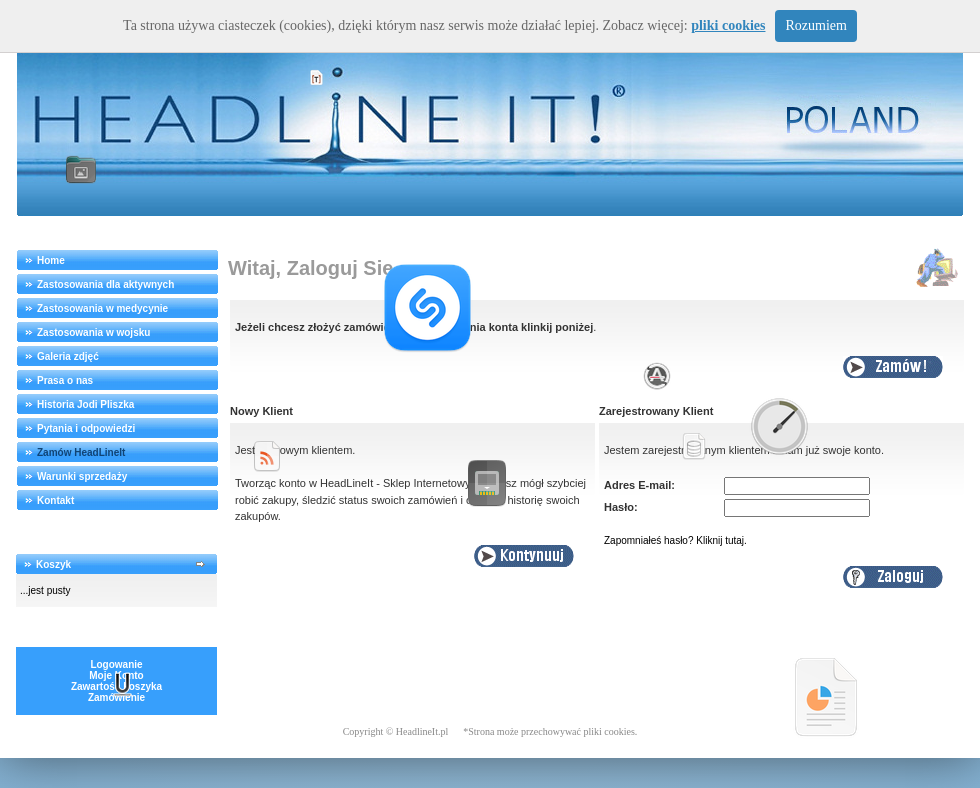 Image resolution: width=980 pixels, height=788 pixels. Describe the element at coordinates (487, 483) in the screenshot. I see `NES game ROM file` at that location.